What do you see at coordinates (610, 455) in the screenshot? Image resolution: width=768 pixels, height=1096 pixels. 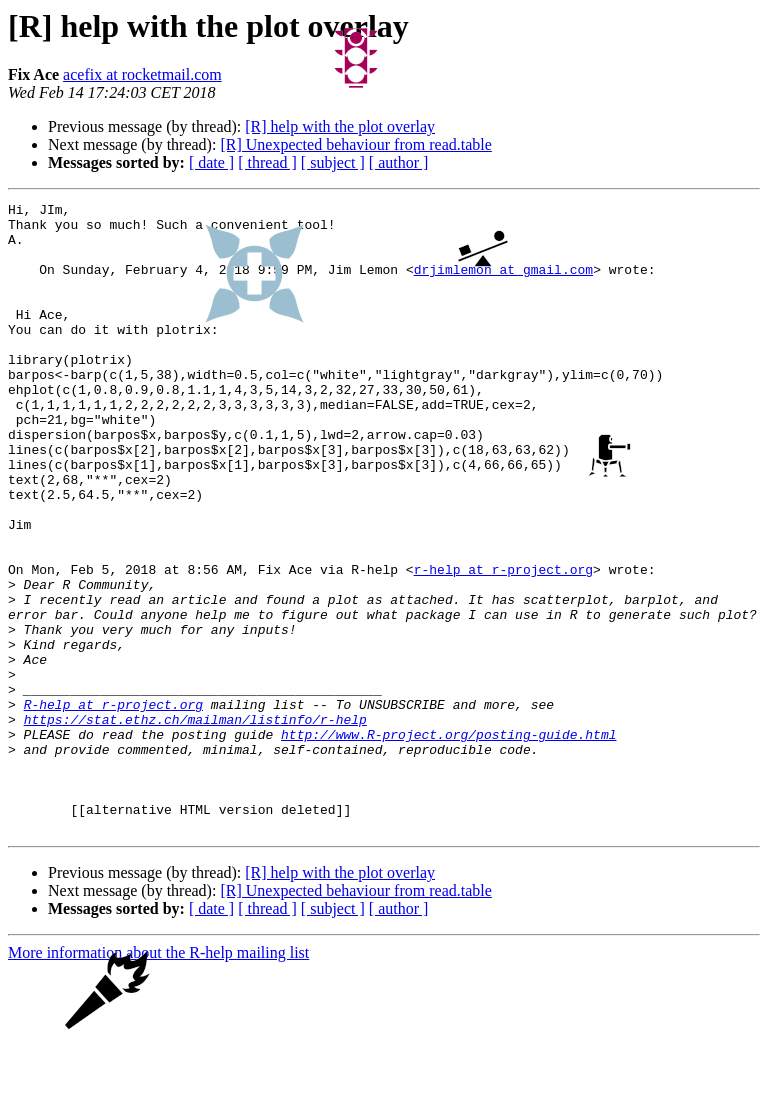 I see `deploy a walking turret unit` at bounding box center [610, 455].